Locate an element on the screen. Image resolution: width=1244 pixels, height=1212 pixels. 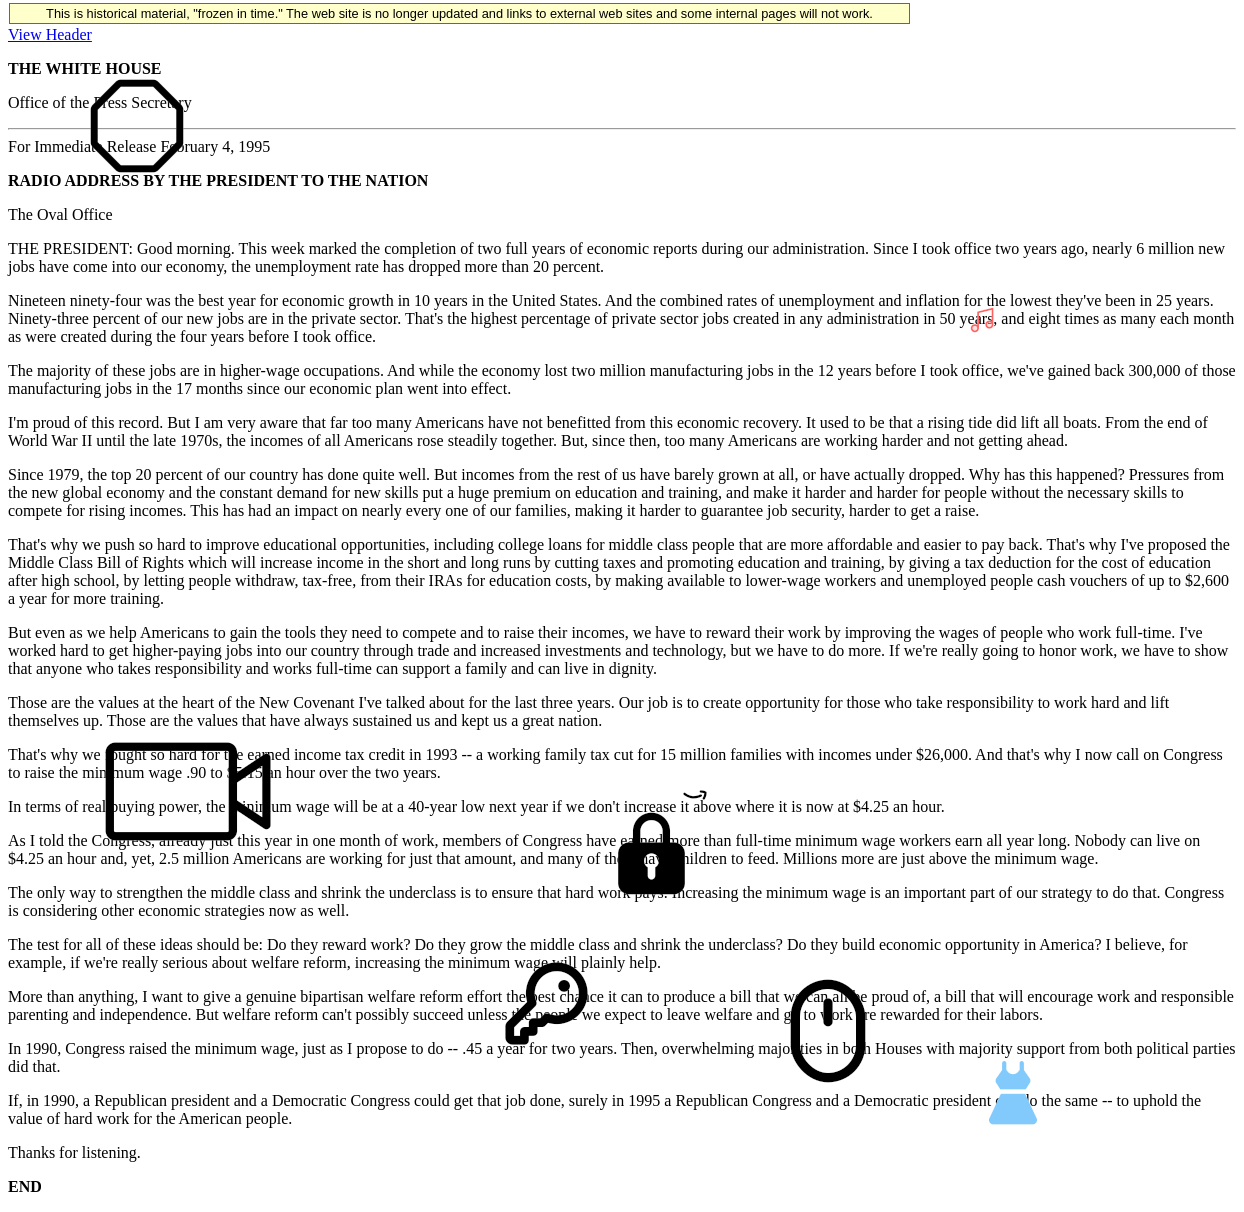
generic shape or placeholder icon is located at coordinates (137, 126).